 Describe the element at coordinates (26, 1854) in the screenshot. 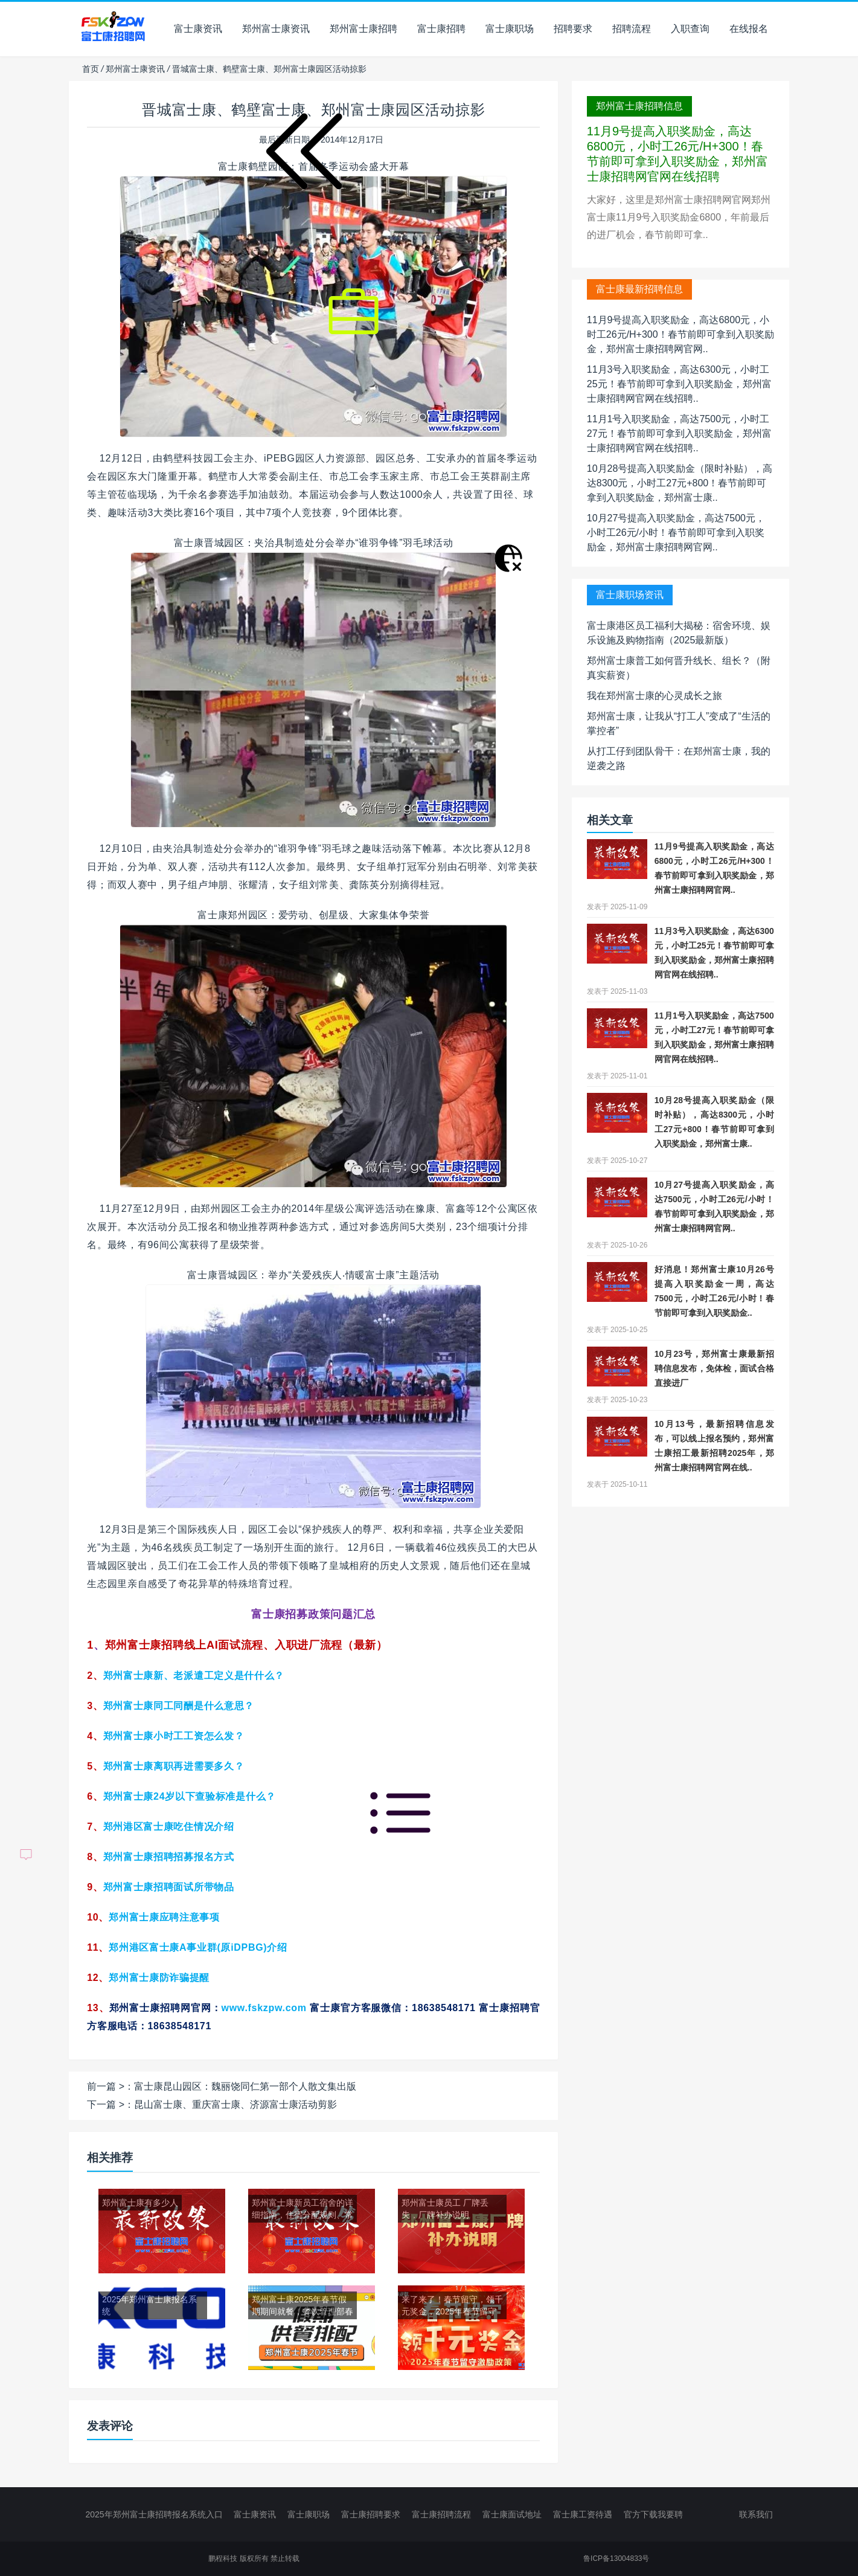

I see `open chat or messaging` at that location.